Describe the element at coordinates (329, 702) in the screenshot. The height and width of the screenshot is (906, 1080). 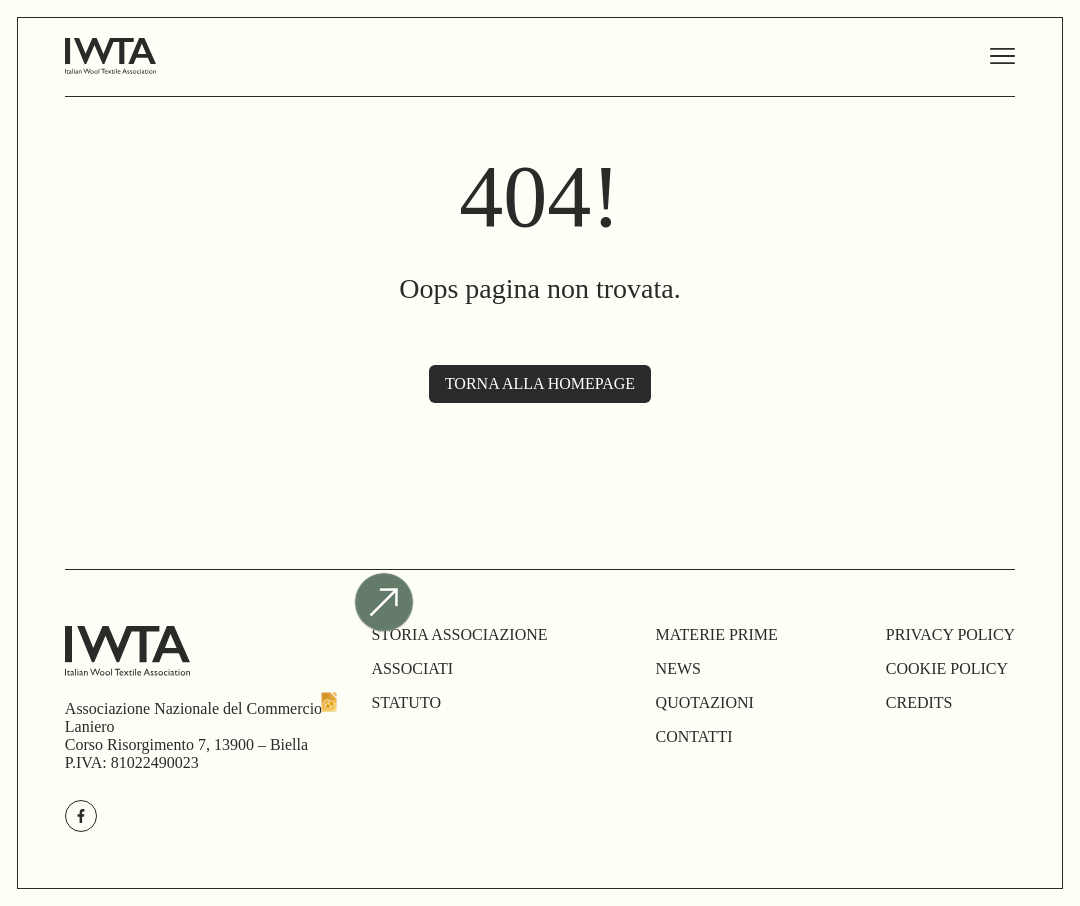
I see `open libreoffice draw application` at that location.